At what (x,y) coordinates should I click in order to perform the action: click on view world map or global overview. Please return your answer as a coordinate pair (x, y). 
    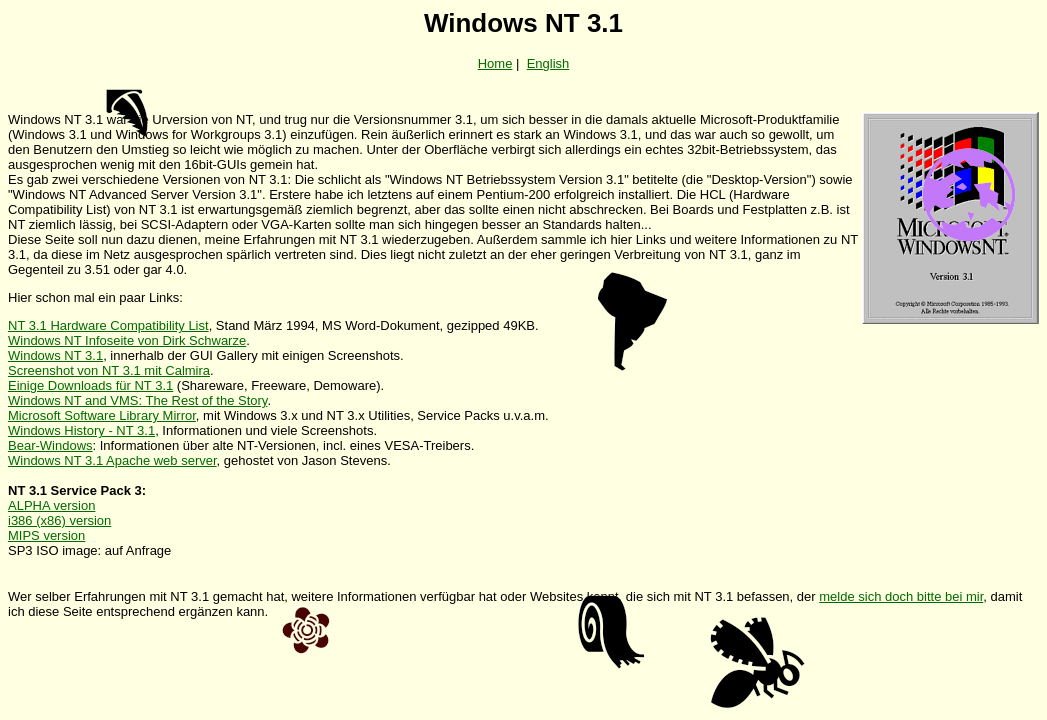
    Looking at the image, I should click on (969, 195).